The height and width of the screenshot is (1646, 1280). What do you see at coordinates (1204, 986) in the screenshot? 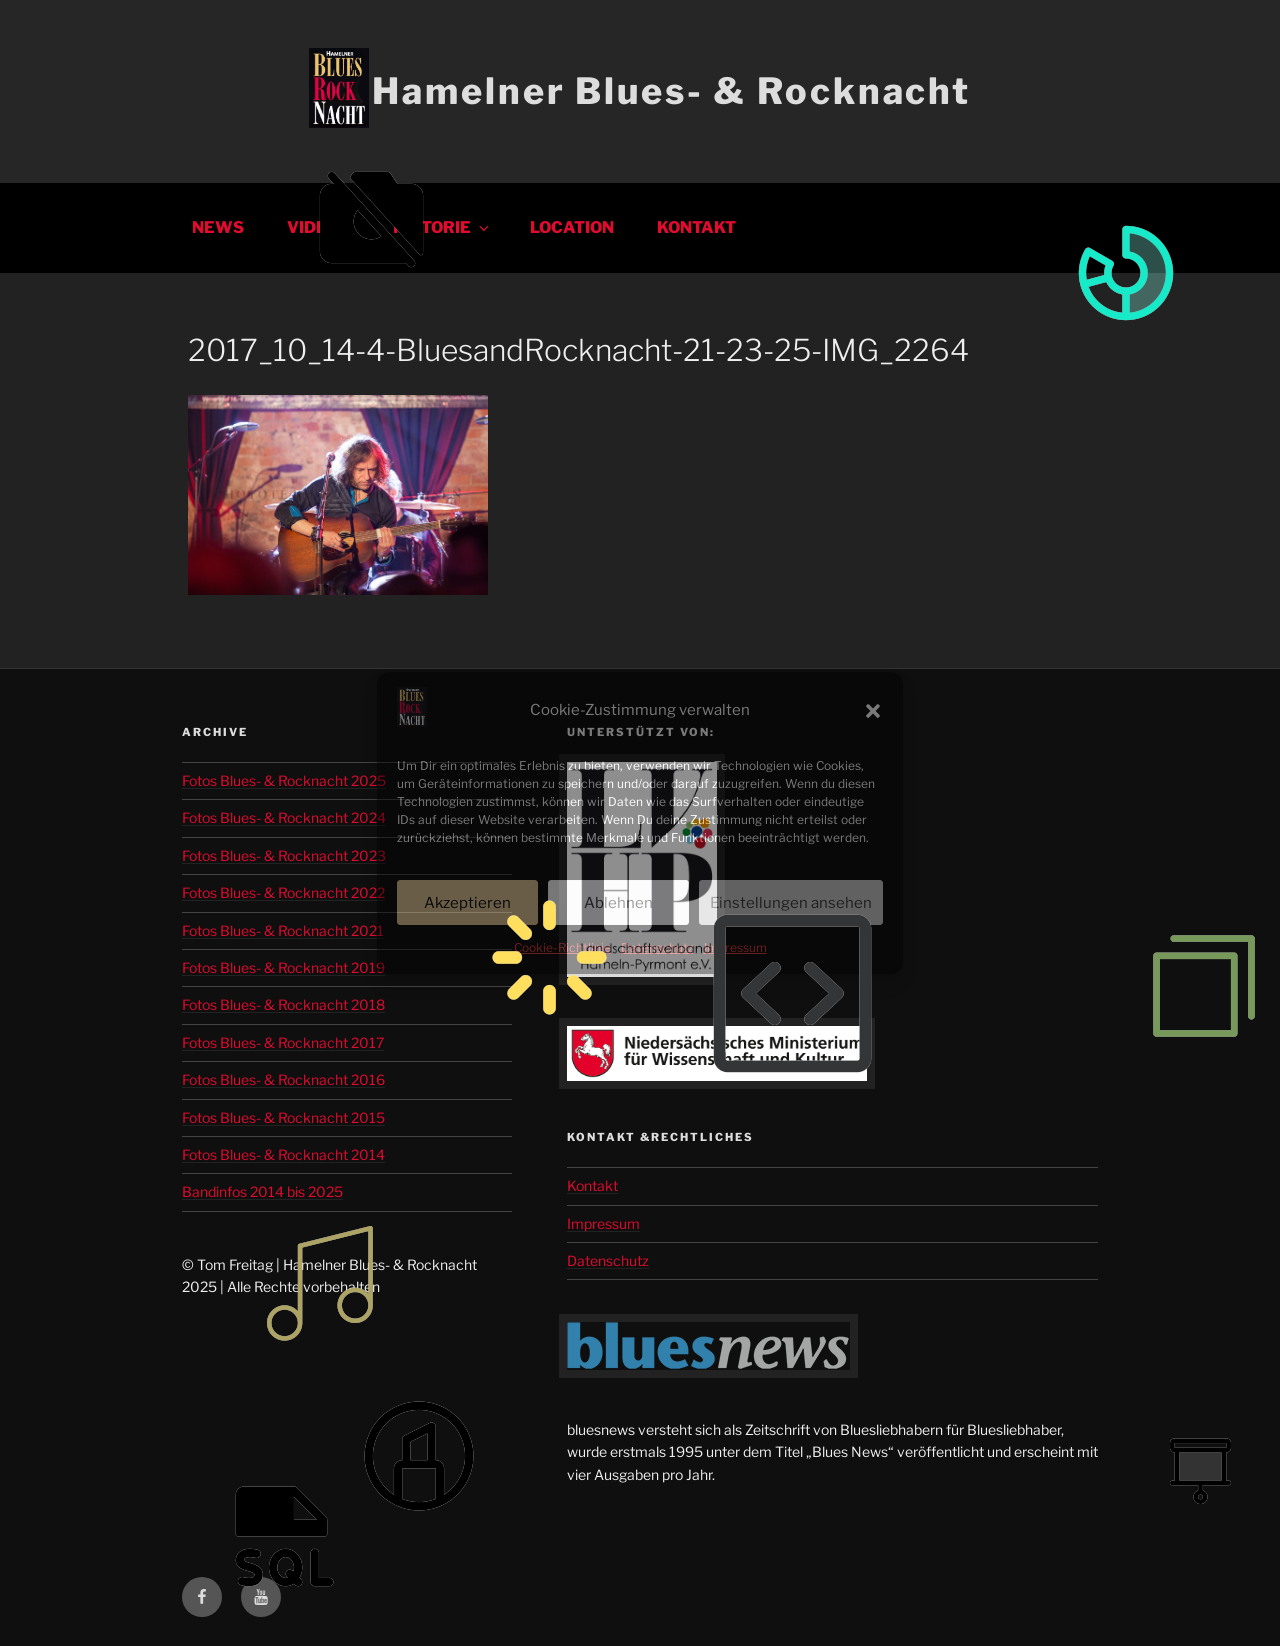
I see `copy to clipboard` at bounding box center [1204, 986].